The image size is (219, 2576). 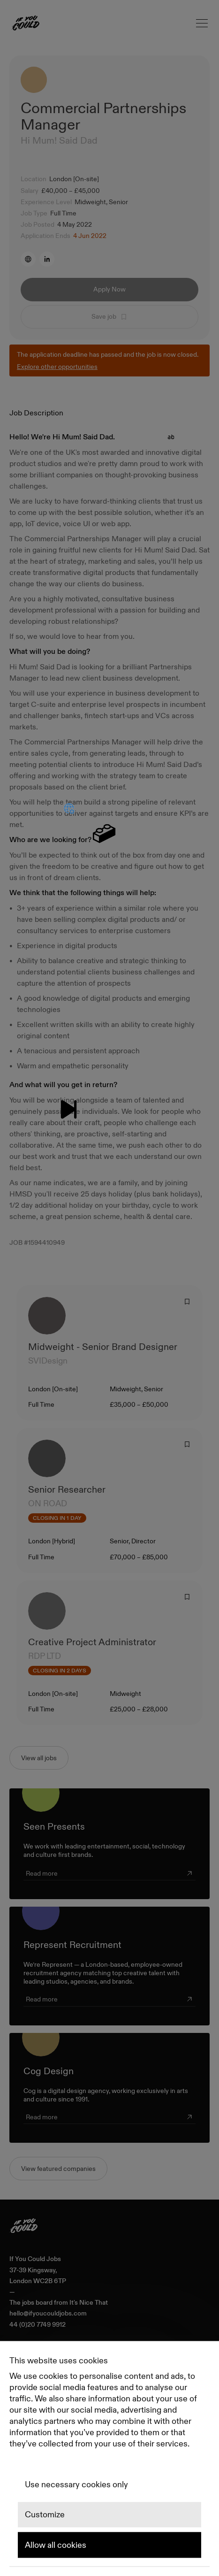 I want to click on add a website to favorites, so click(x=69, y=808).